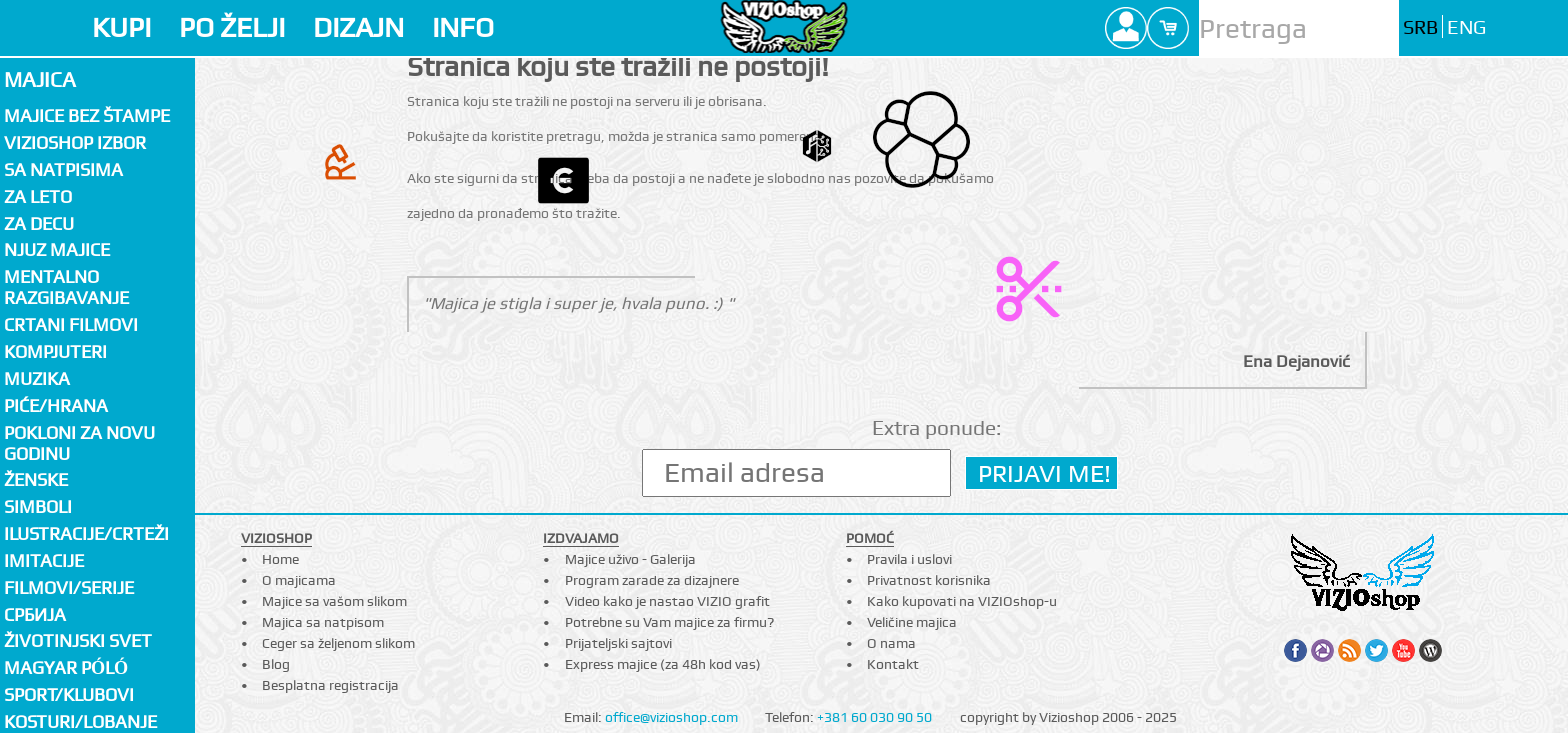 The image size is (1568, 733). What do you see at coordinates (1029, 289) in the screenshot?
I see `cut selected content to clipboard` at bounding box center [1029, 289].